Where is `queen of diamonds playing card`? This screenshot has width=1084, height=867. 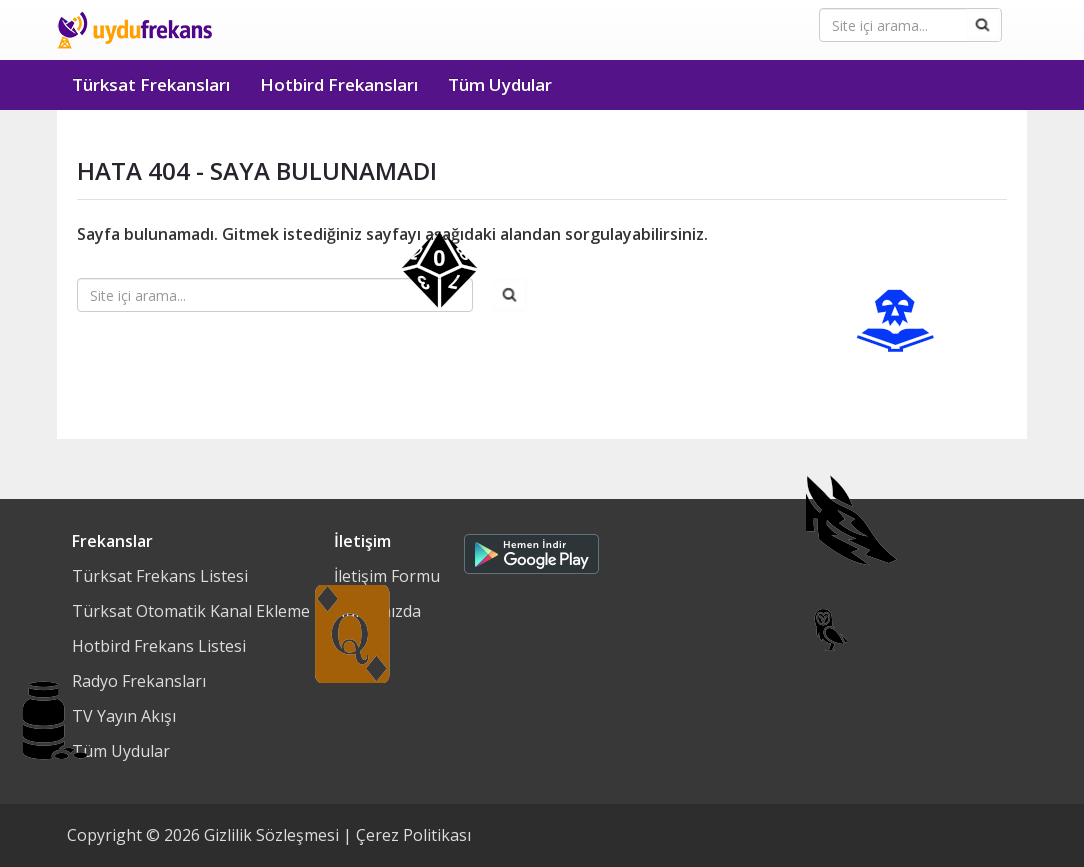 queen of diamonds playing card is located at coordinates (352, 634).